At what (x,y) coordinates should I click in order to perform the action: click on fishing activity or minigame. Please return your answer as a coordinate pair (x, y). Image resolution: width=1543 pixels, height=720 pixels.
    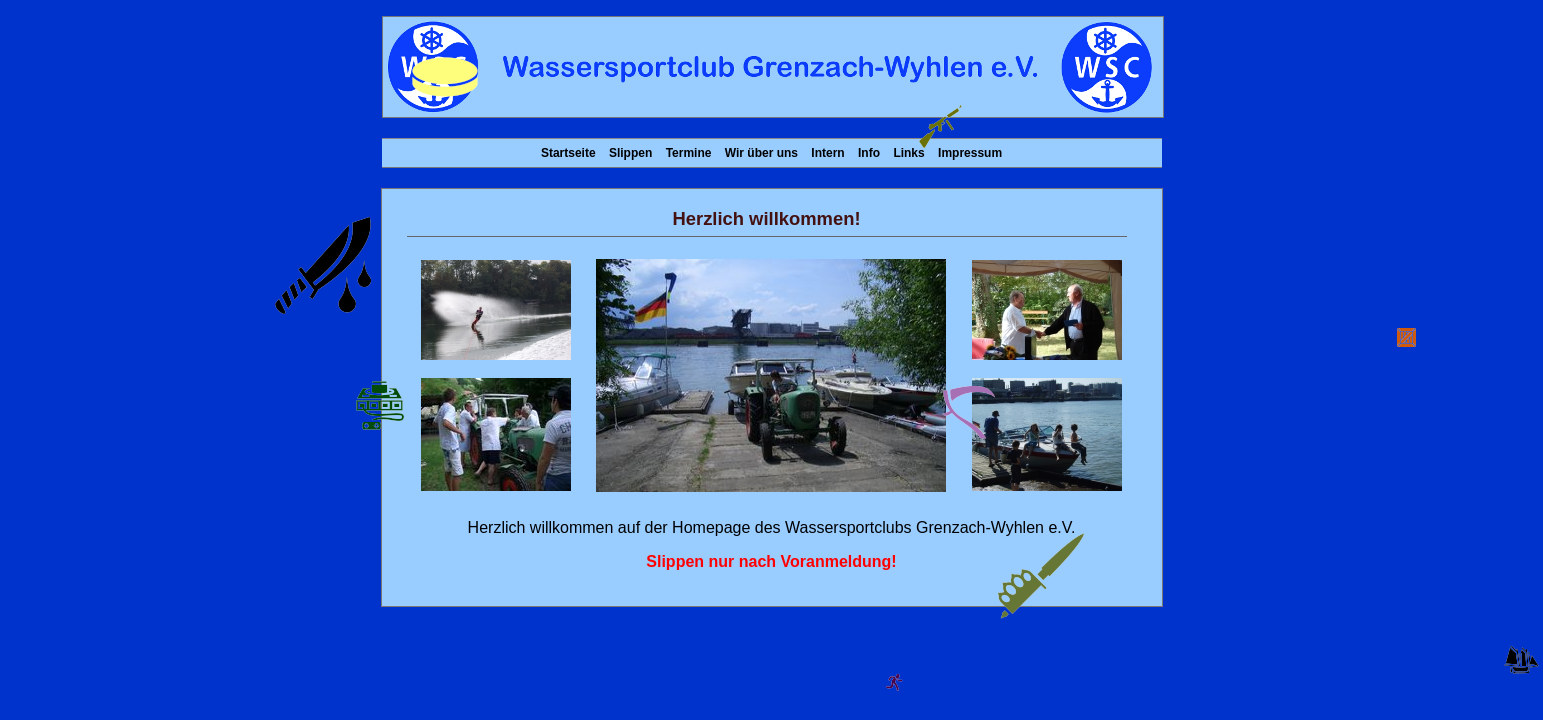
    Looking at the image, I should click on (1521, 659).